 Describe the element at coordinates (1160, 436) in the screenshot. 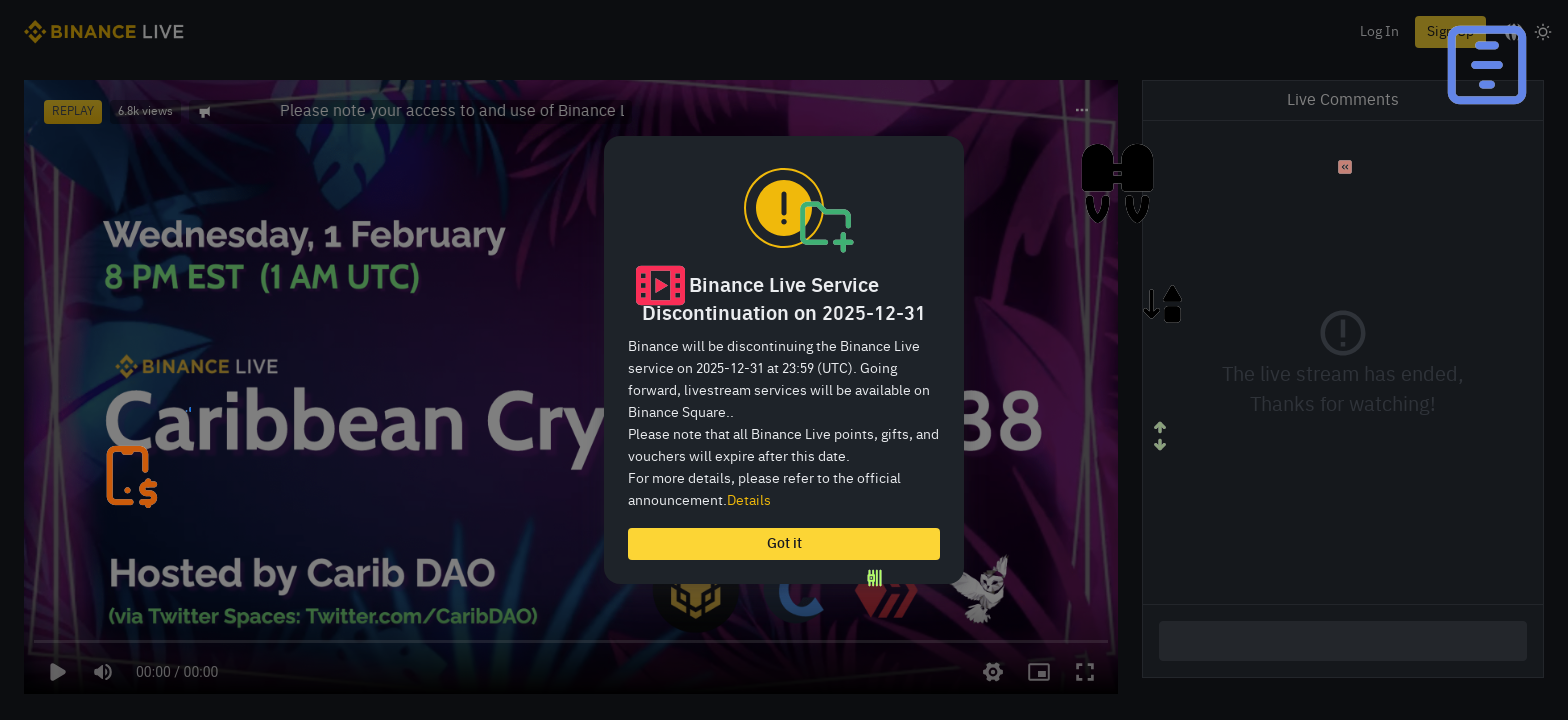

I see `drag to reorder items vertically` at that location.